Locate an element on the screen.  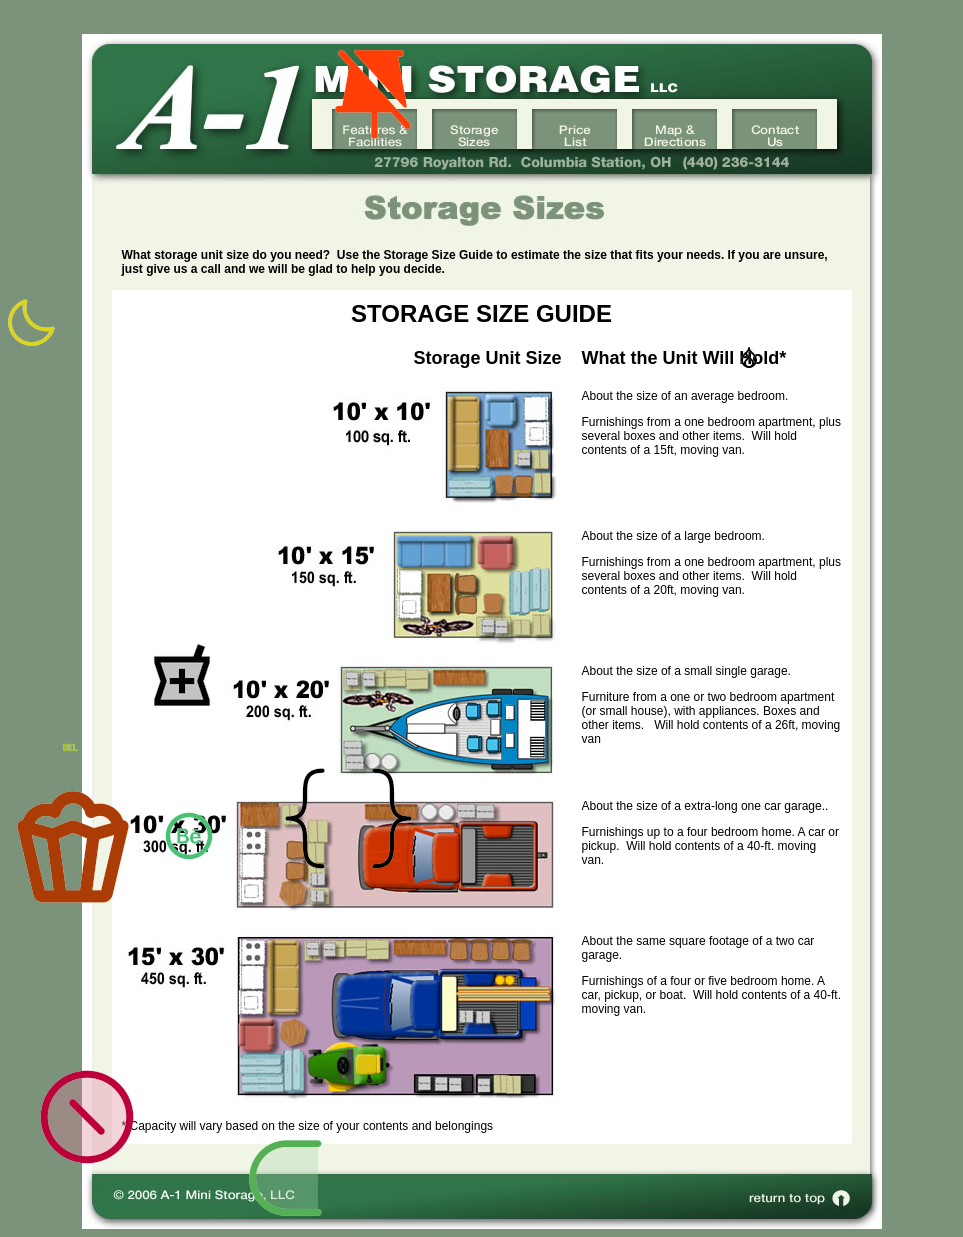
access movies or entertainment section is located at coordinates (73, 851).